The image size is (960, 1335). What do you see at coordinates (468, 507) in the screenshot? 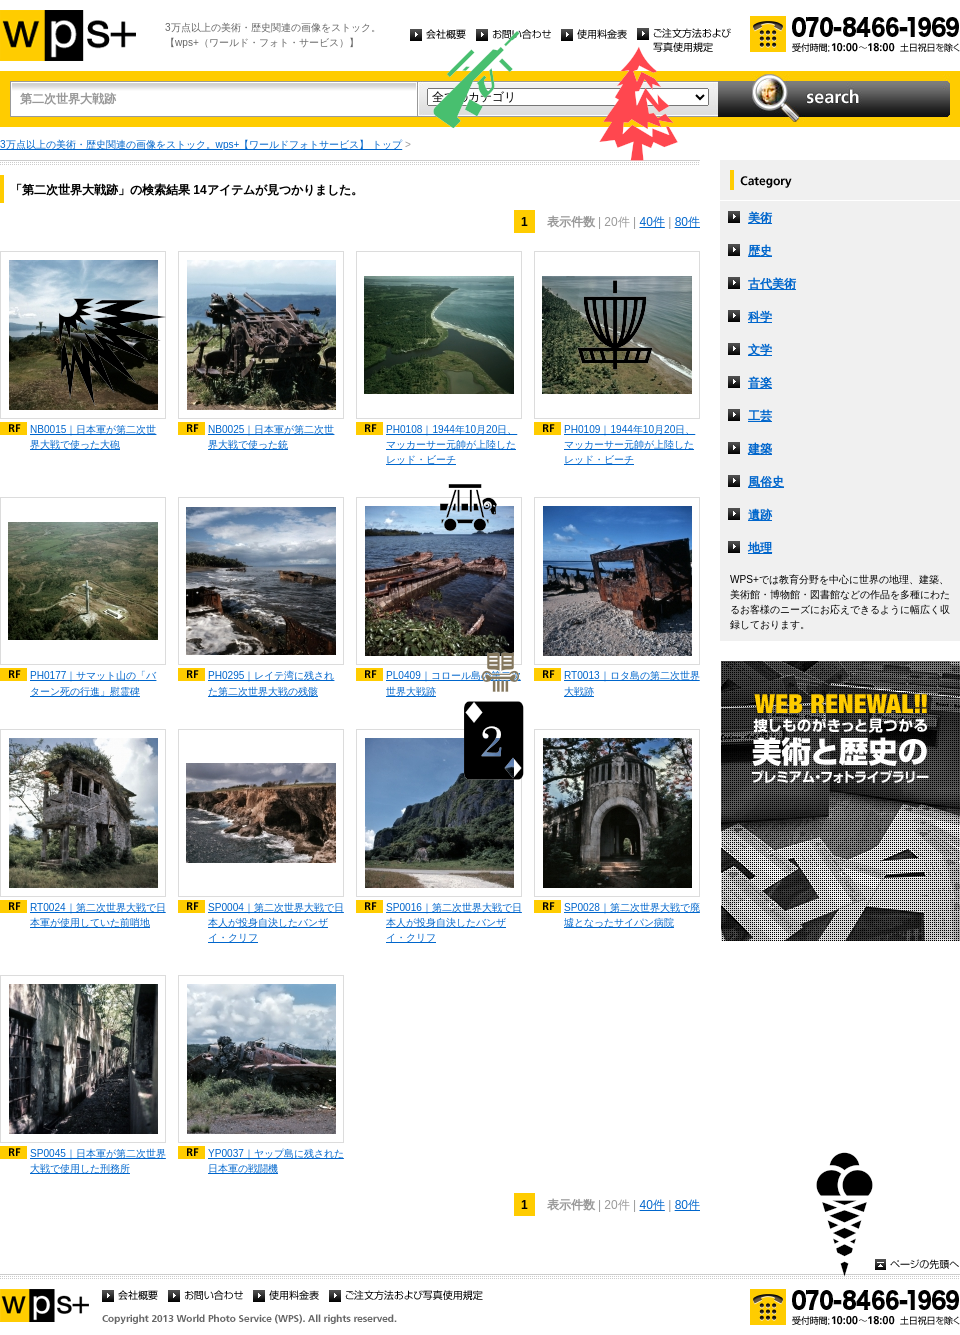
I see `select siege ram unit in strategy game` at bounding box center [468, 507].